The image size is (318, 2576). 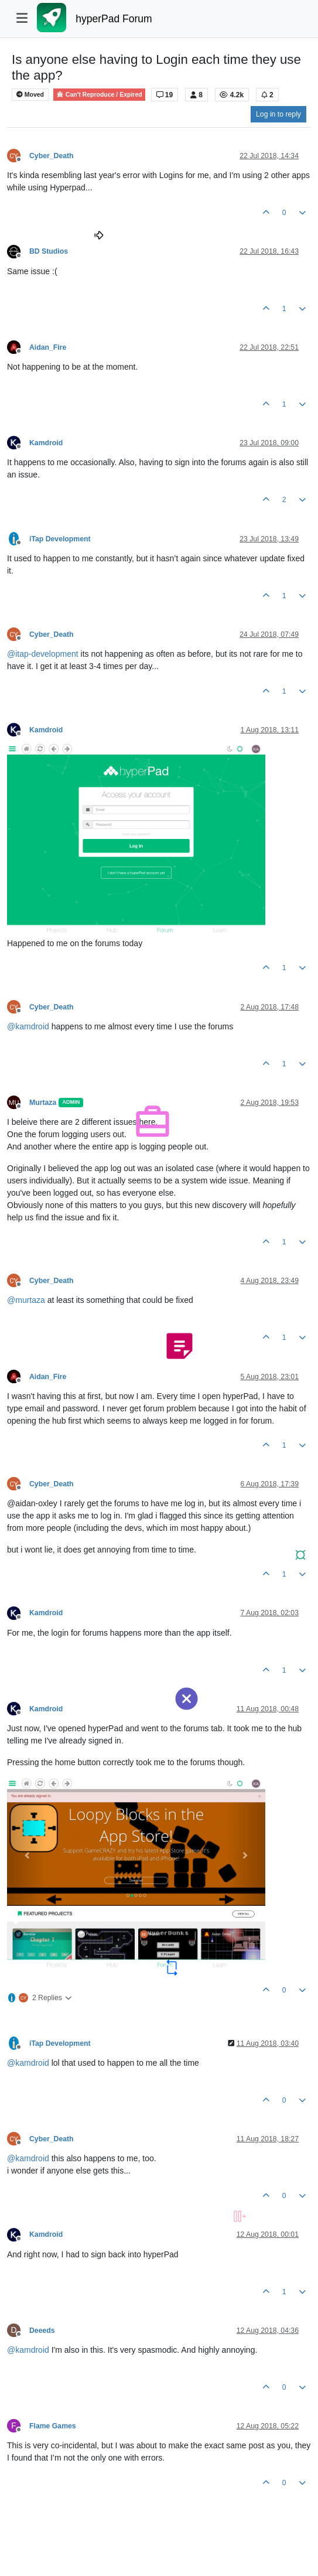 What do you see at coordinates (186, 1698) in the screenshot?
I see `close or dismiss a dialog` at bounding box center [186, 1698].